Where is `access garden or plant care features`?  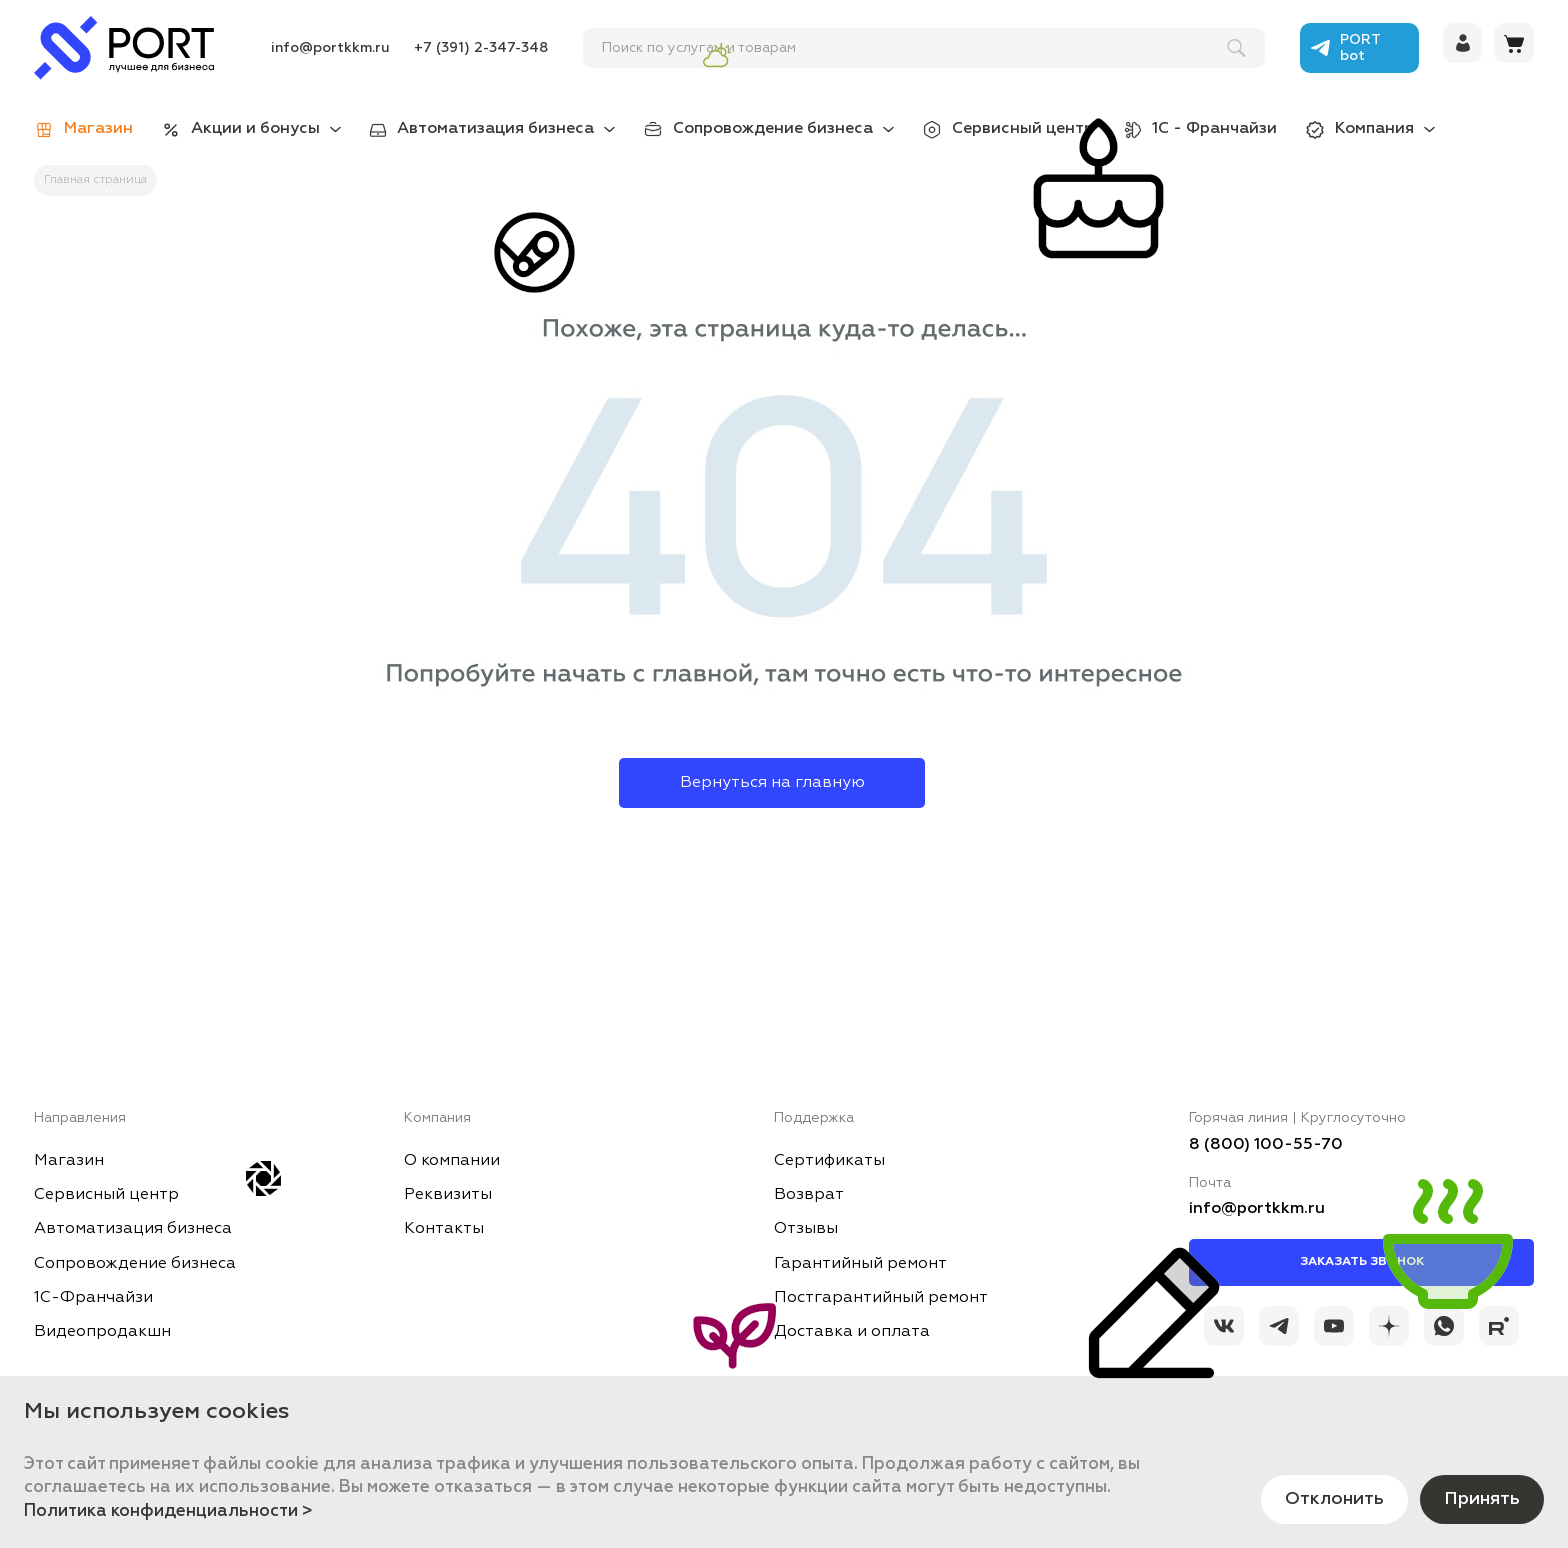 access garden or plant care features is located at coordinates (734, 1332).